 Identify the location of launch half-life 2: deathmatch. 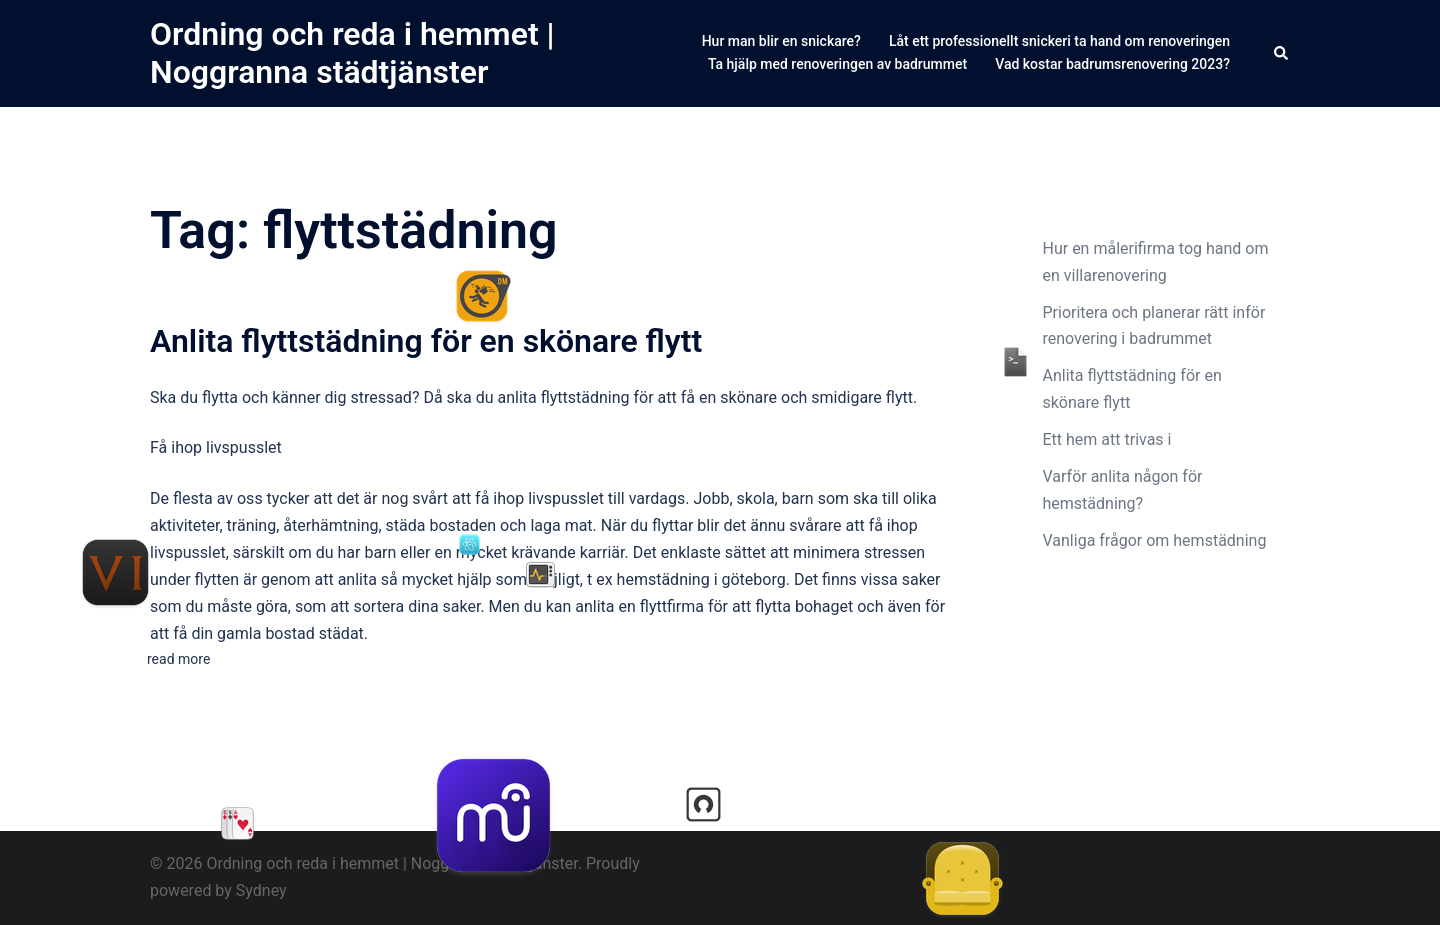
(482, 296).